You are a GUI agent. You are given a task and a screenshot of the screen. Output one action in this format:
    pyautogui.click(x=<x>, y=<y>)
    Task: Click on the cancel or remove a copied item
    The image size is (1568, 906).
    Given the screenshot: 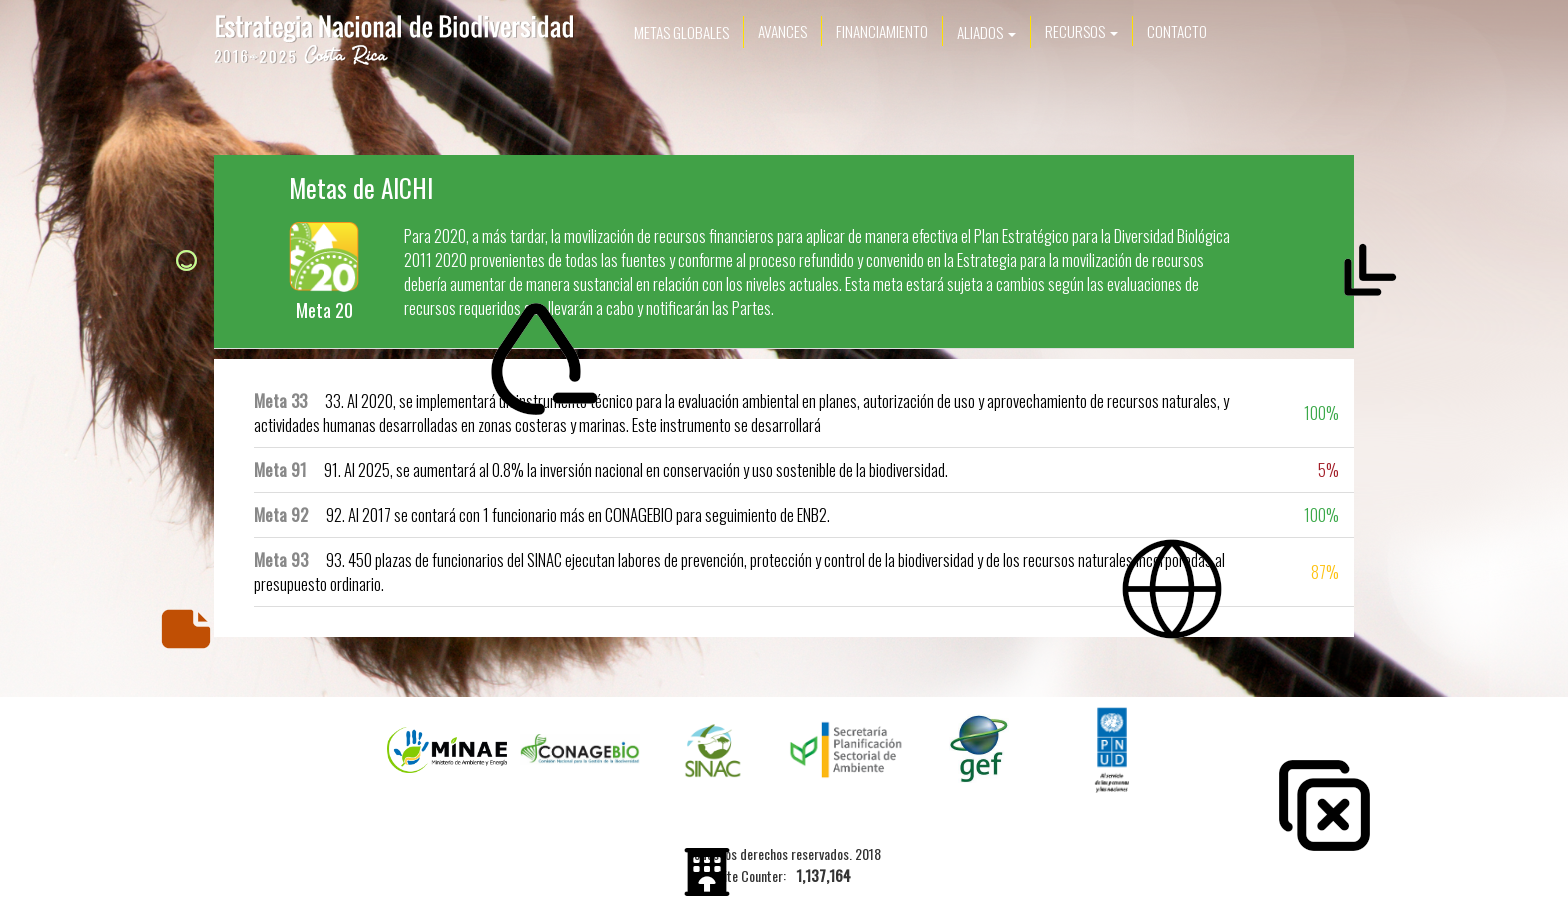 What is the action you would take?
    pyautogui.click(x=1324, y=805)
    